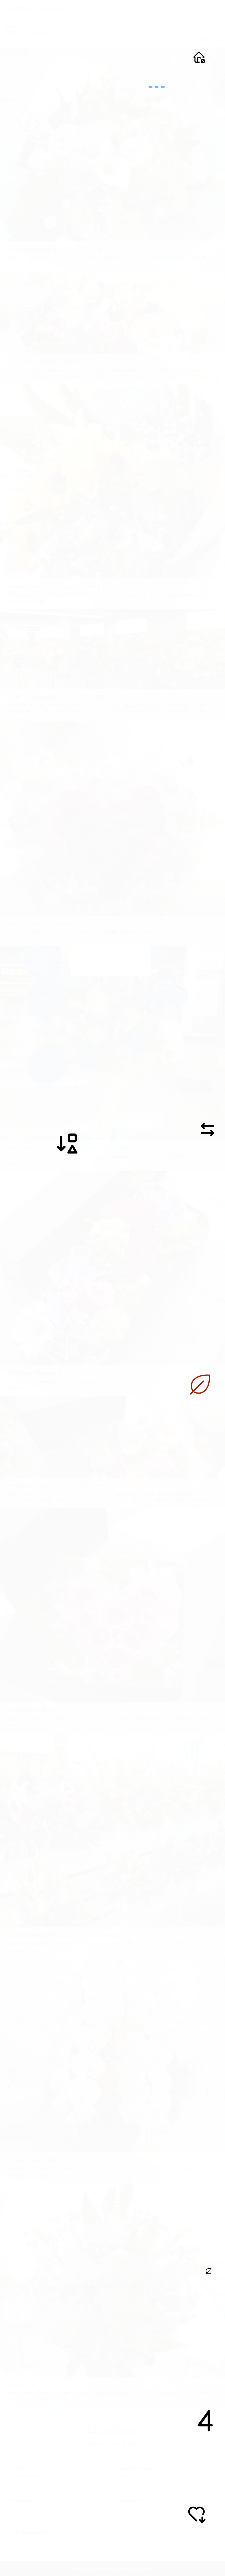  I want to click on swap or exchange items, so click(208, 1129).